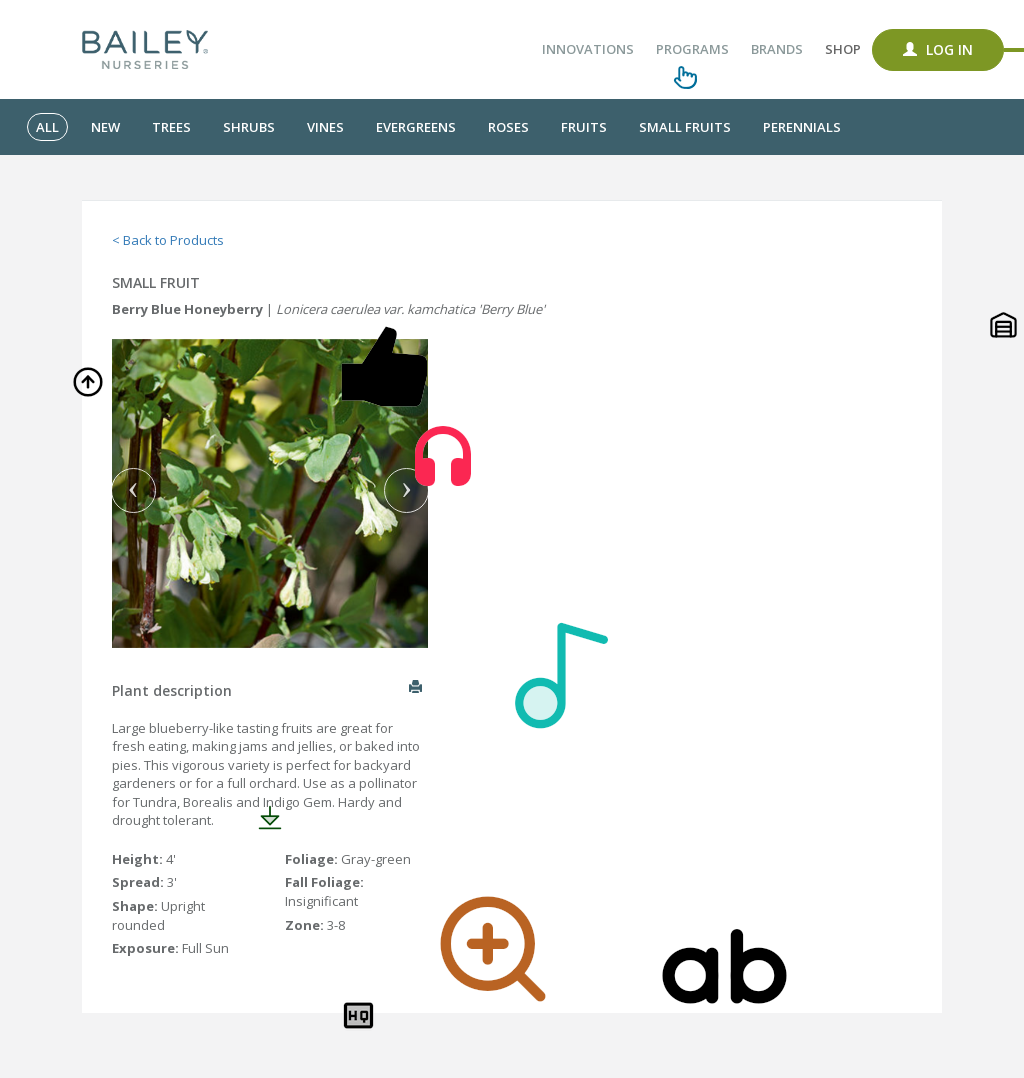 The image size is (1024, 1078). I want to click on access warehouse or storage inventory, so click(1003, 325).